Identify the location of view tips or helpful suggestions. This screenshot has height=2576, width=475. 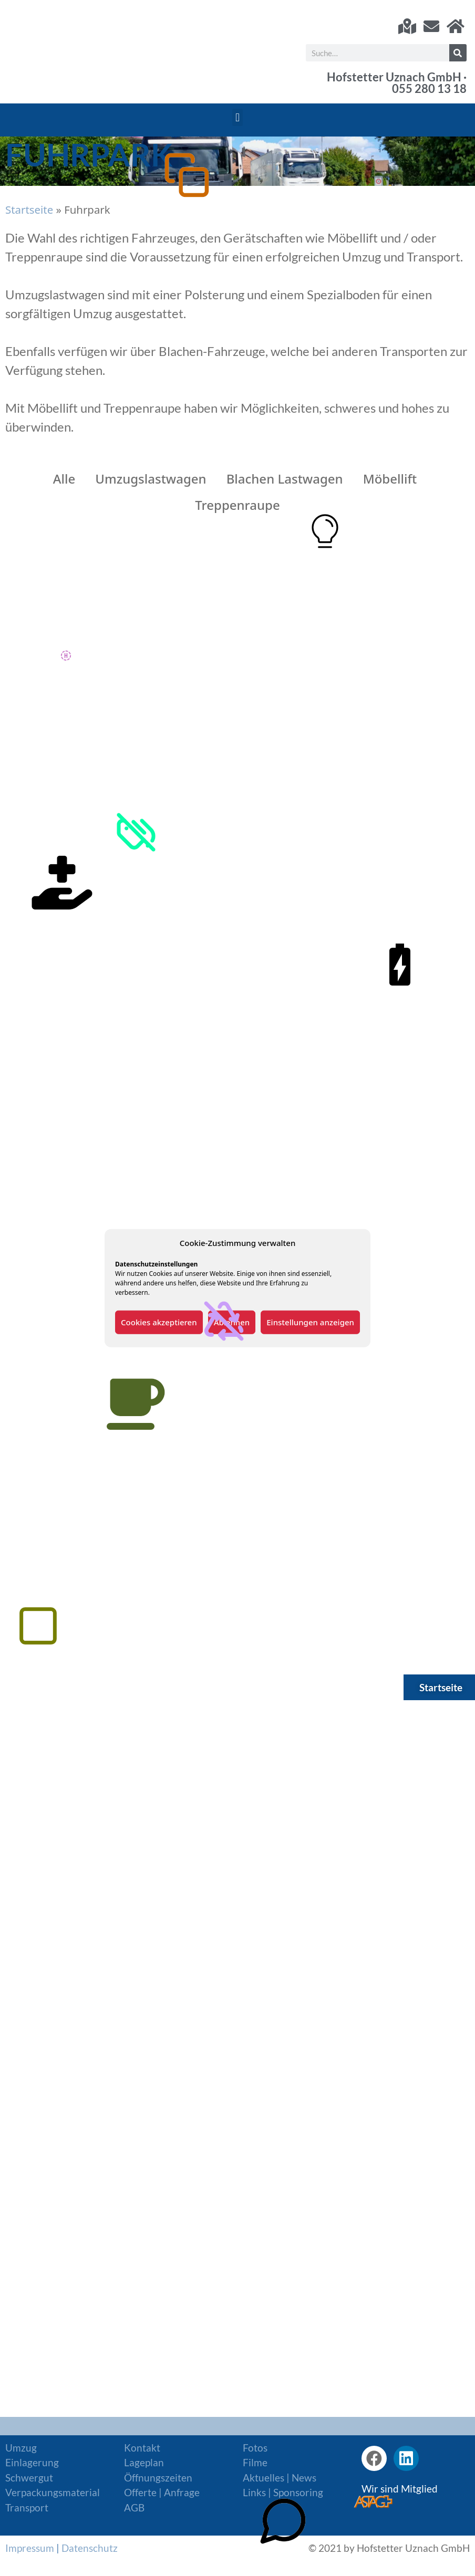
(325, 531).